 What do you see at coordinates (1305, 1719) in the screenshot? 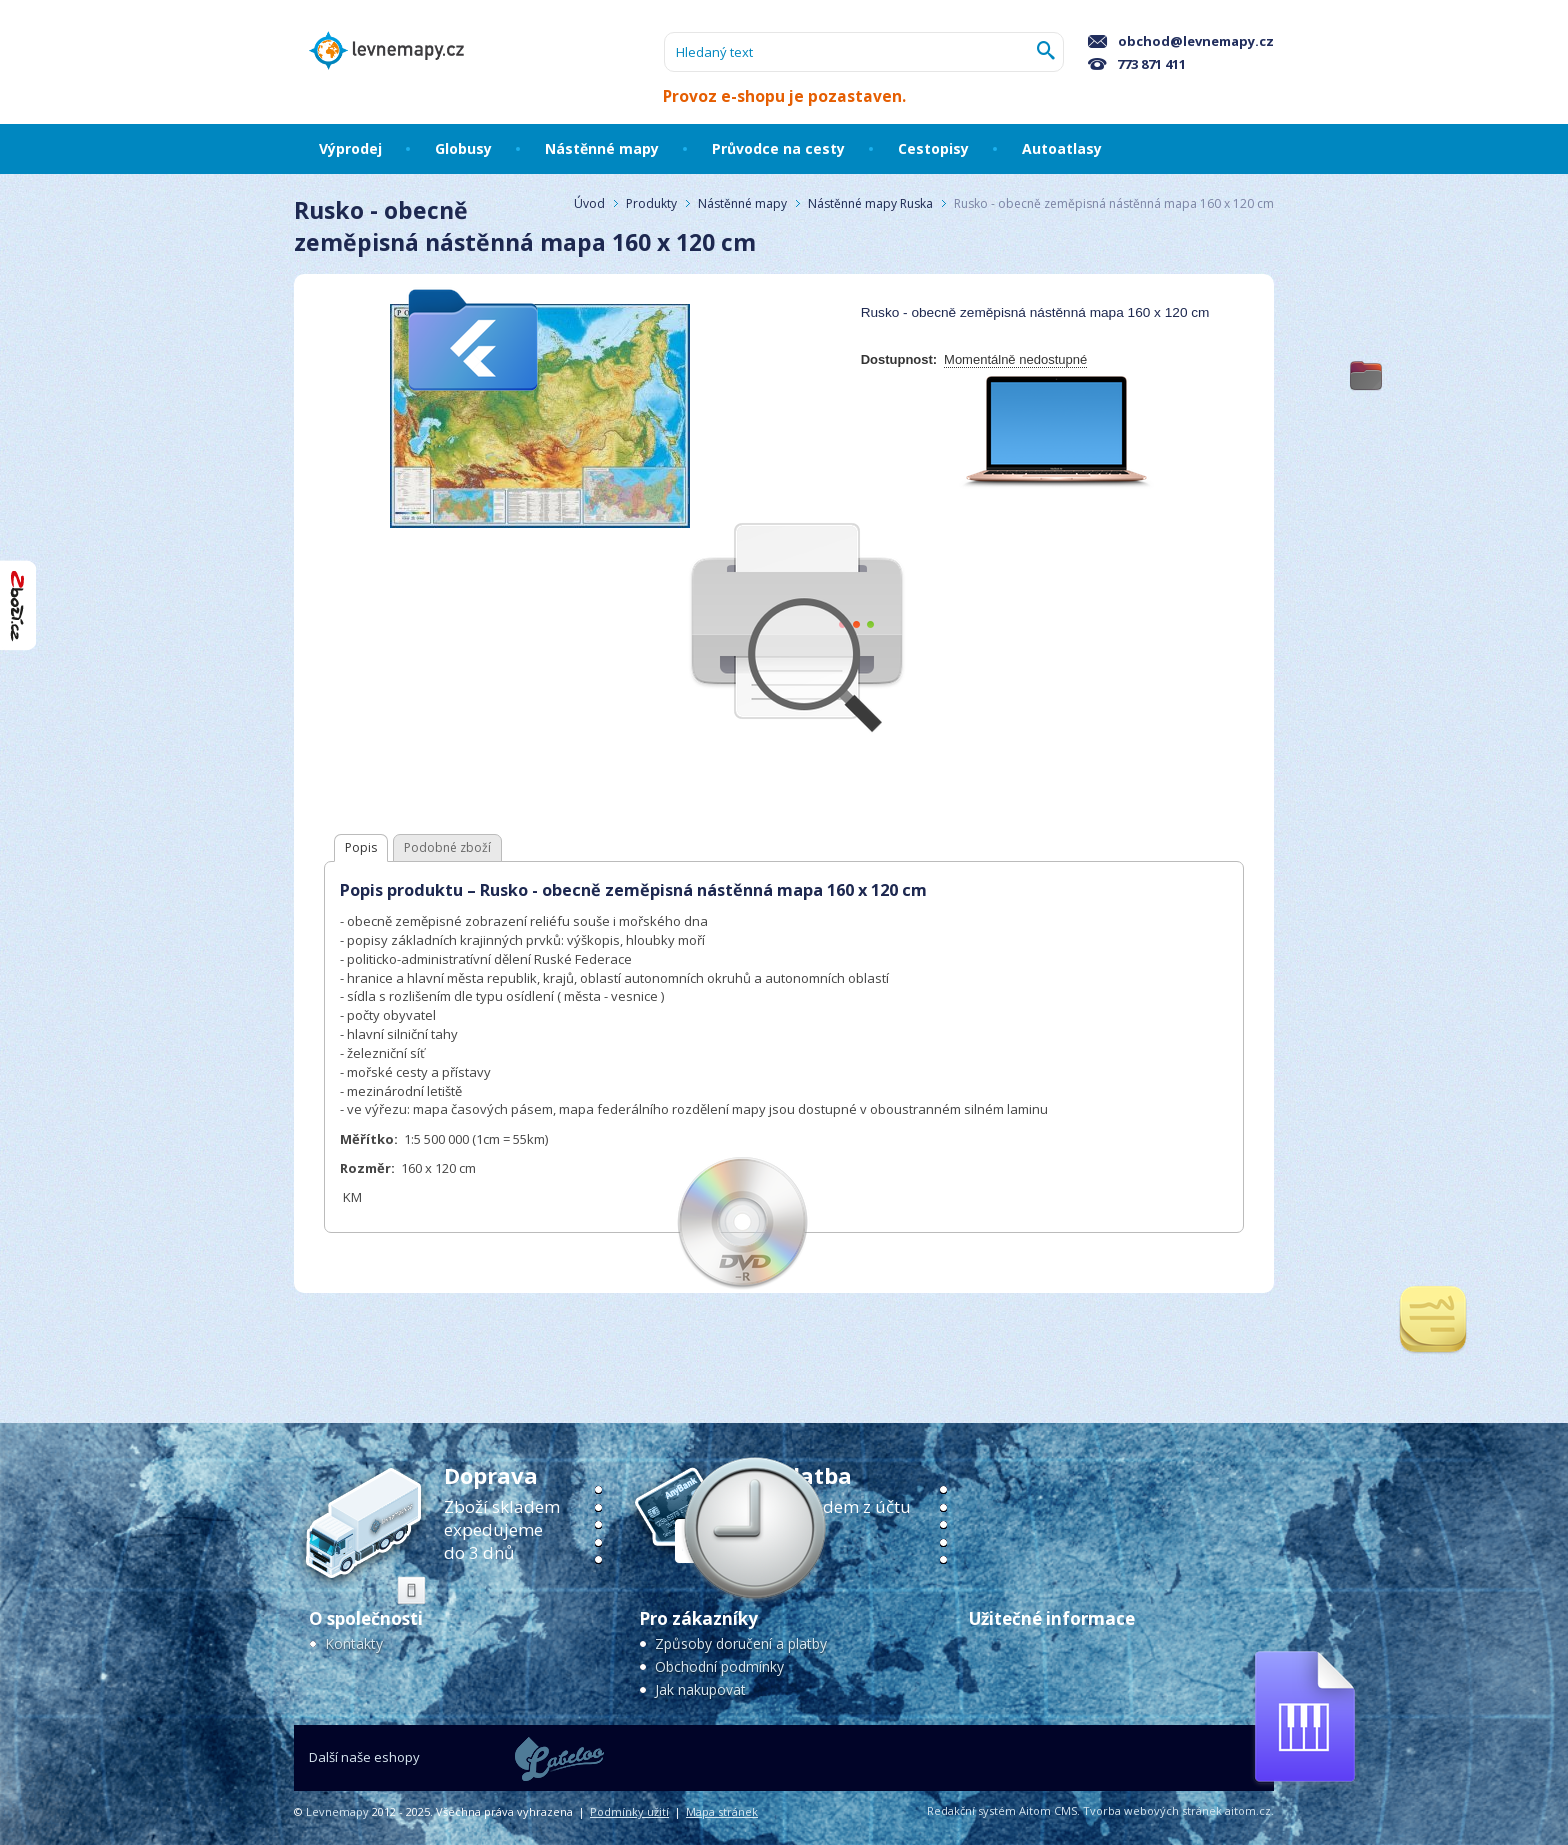
I see `a midi audio file` at bounding box center [1305, 1719].